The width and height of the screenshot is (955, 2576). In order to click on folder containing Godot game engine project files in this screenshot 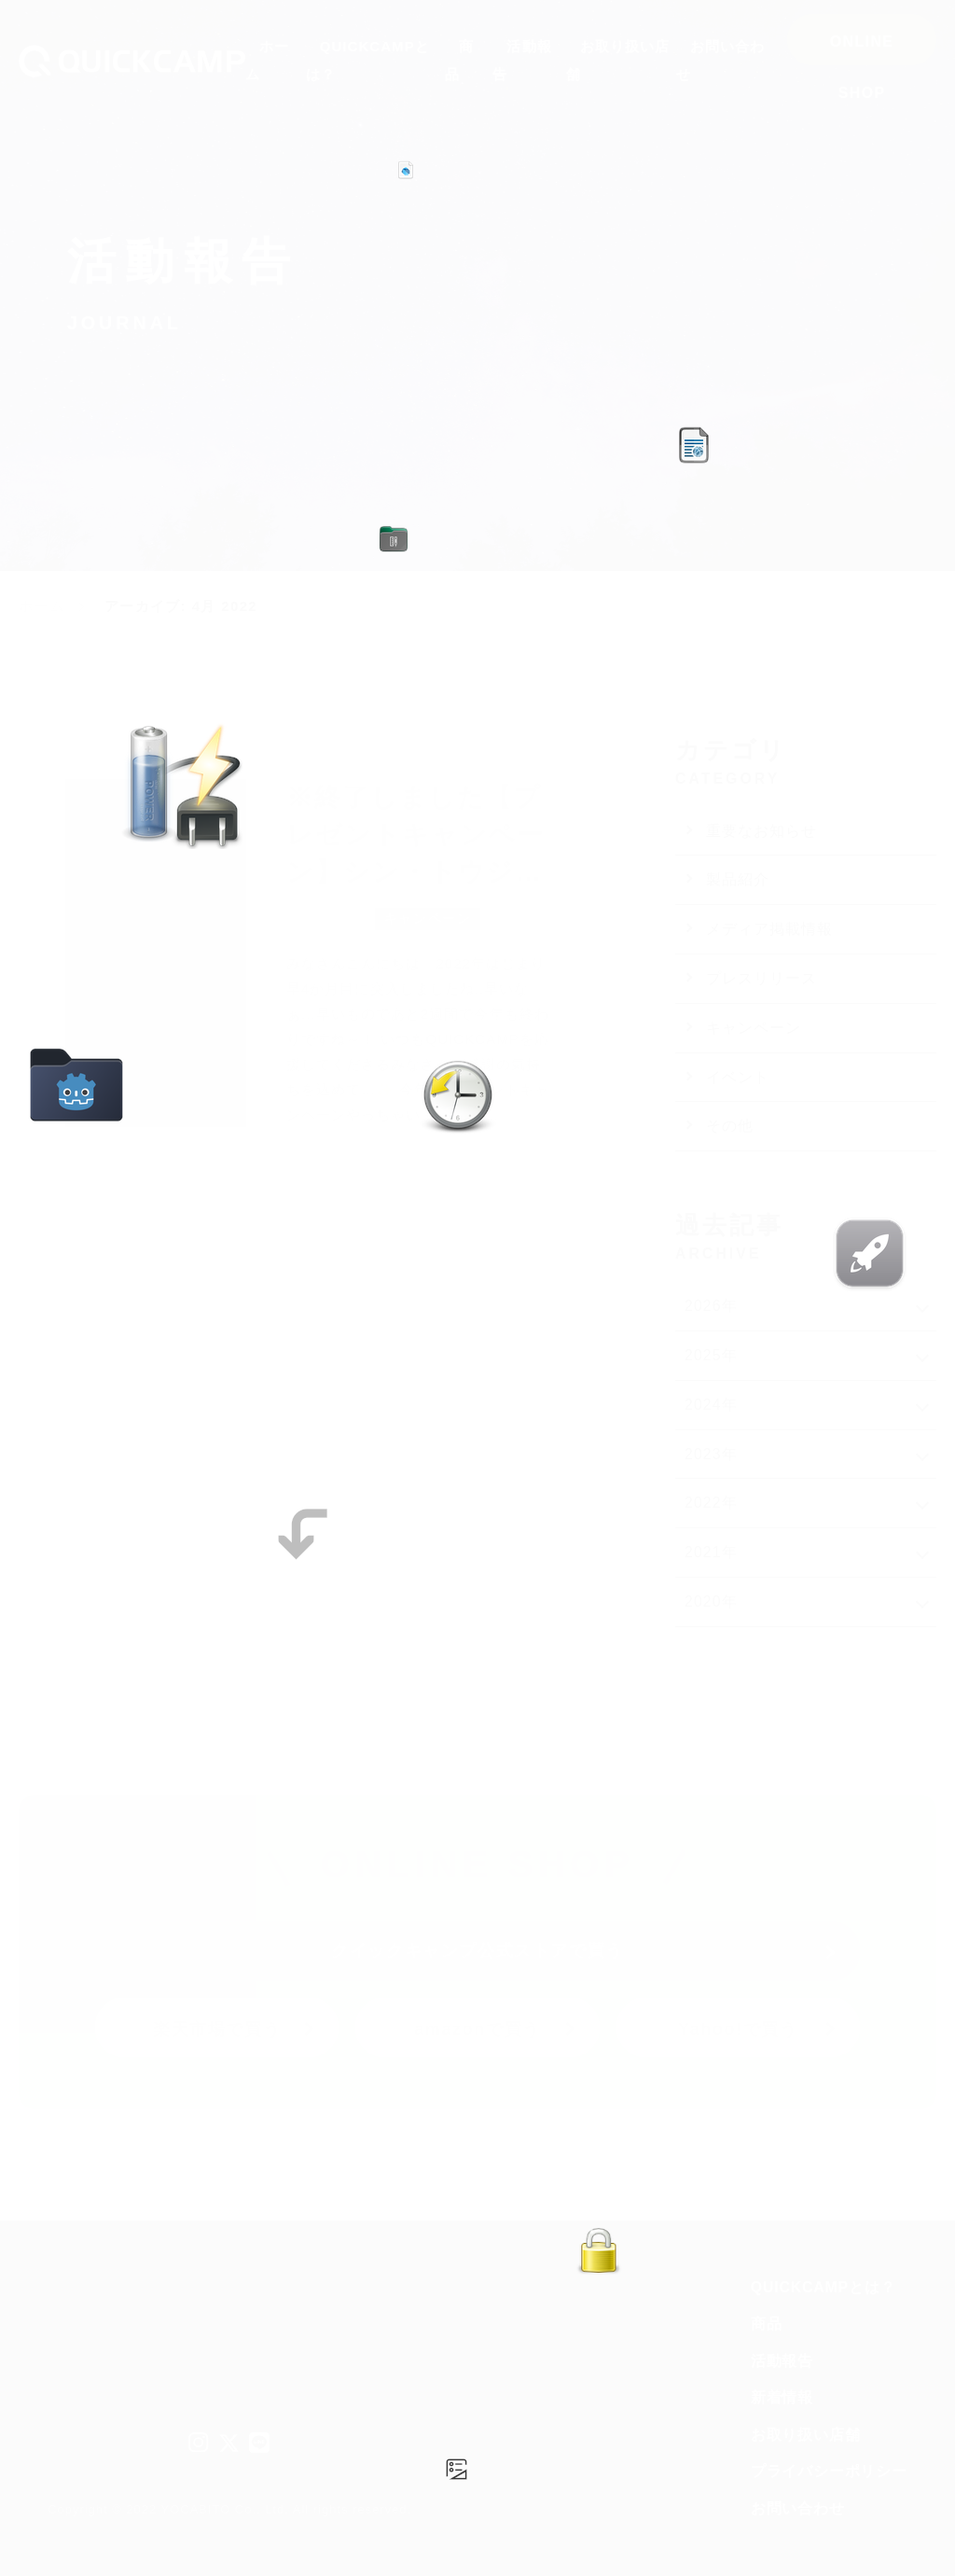, I will do `click(76, 1087)`.